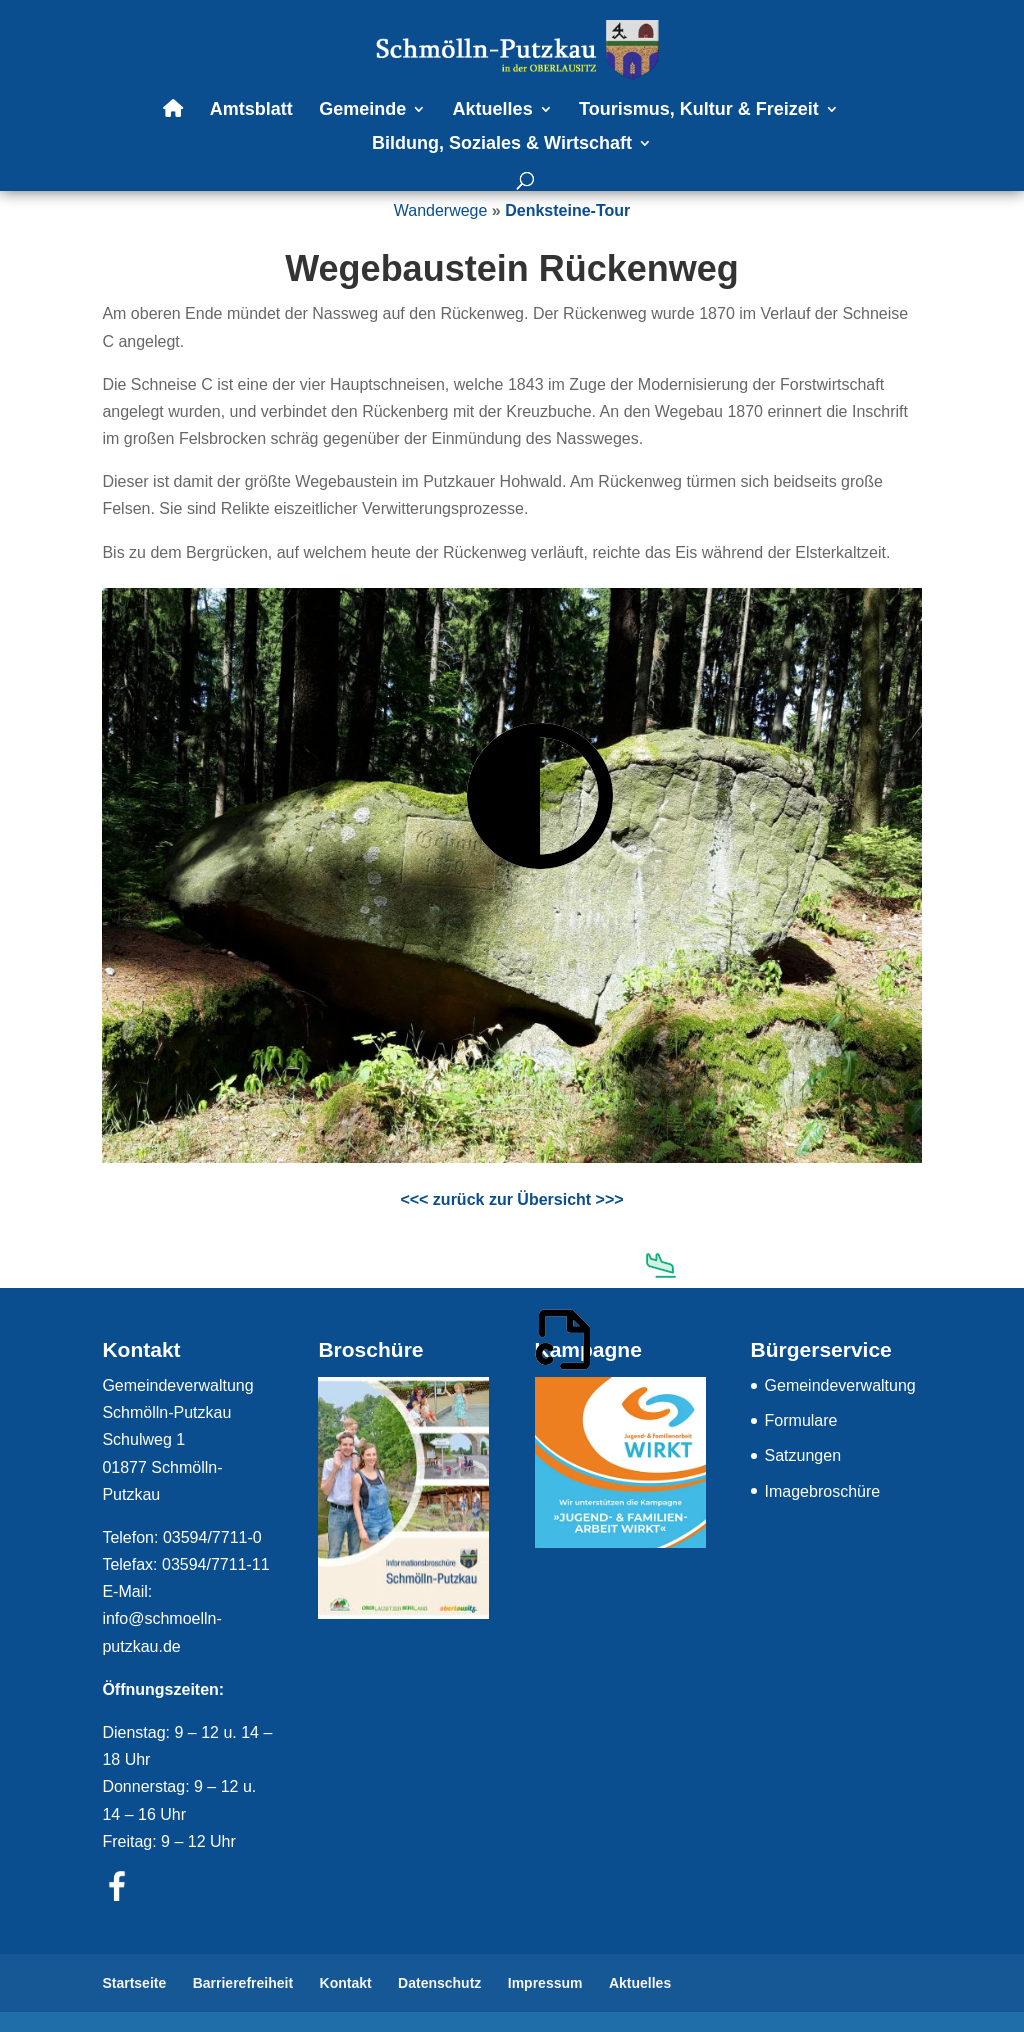 The image size is (1024, 2032). What do you see at coordinates (659, 1265) in the screenshot?
I see `indicates flight arrival status` at bounding box center [659, 1265].